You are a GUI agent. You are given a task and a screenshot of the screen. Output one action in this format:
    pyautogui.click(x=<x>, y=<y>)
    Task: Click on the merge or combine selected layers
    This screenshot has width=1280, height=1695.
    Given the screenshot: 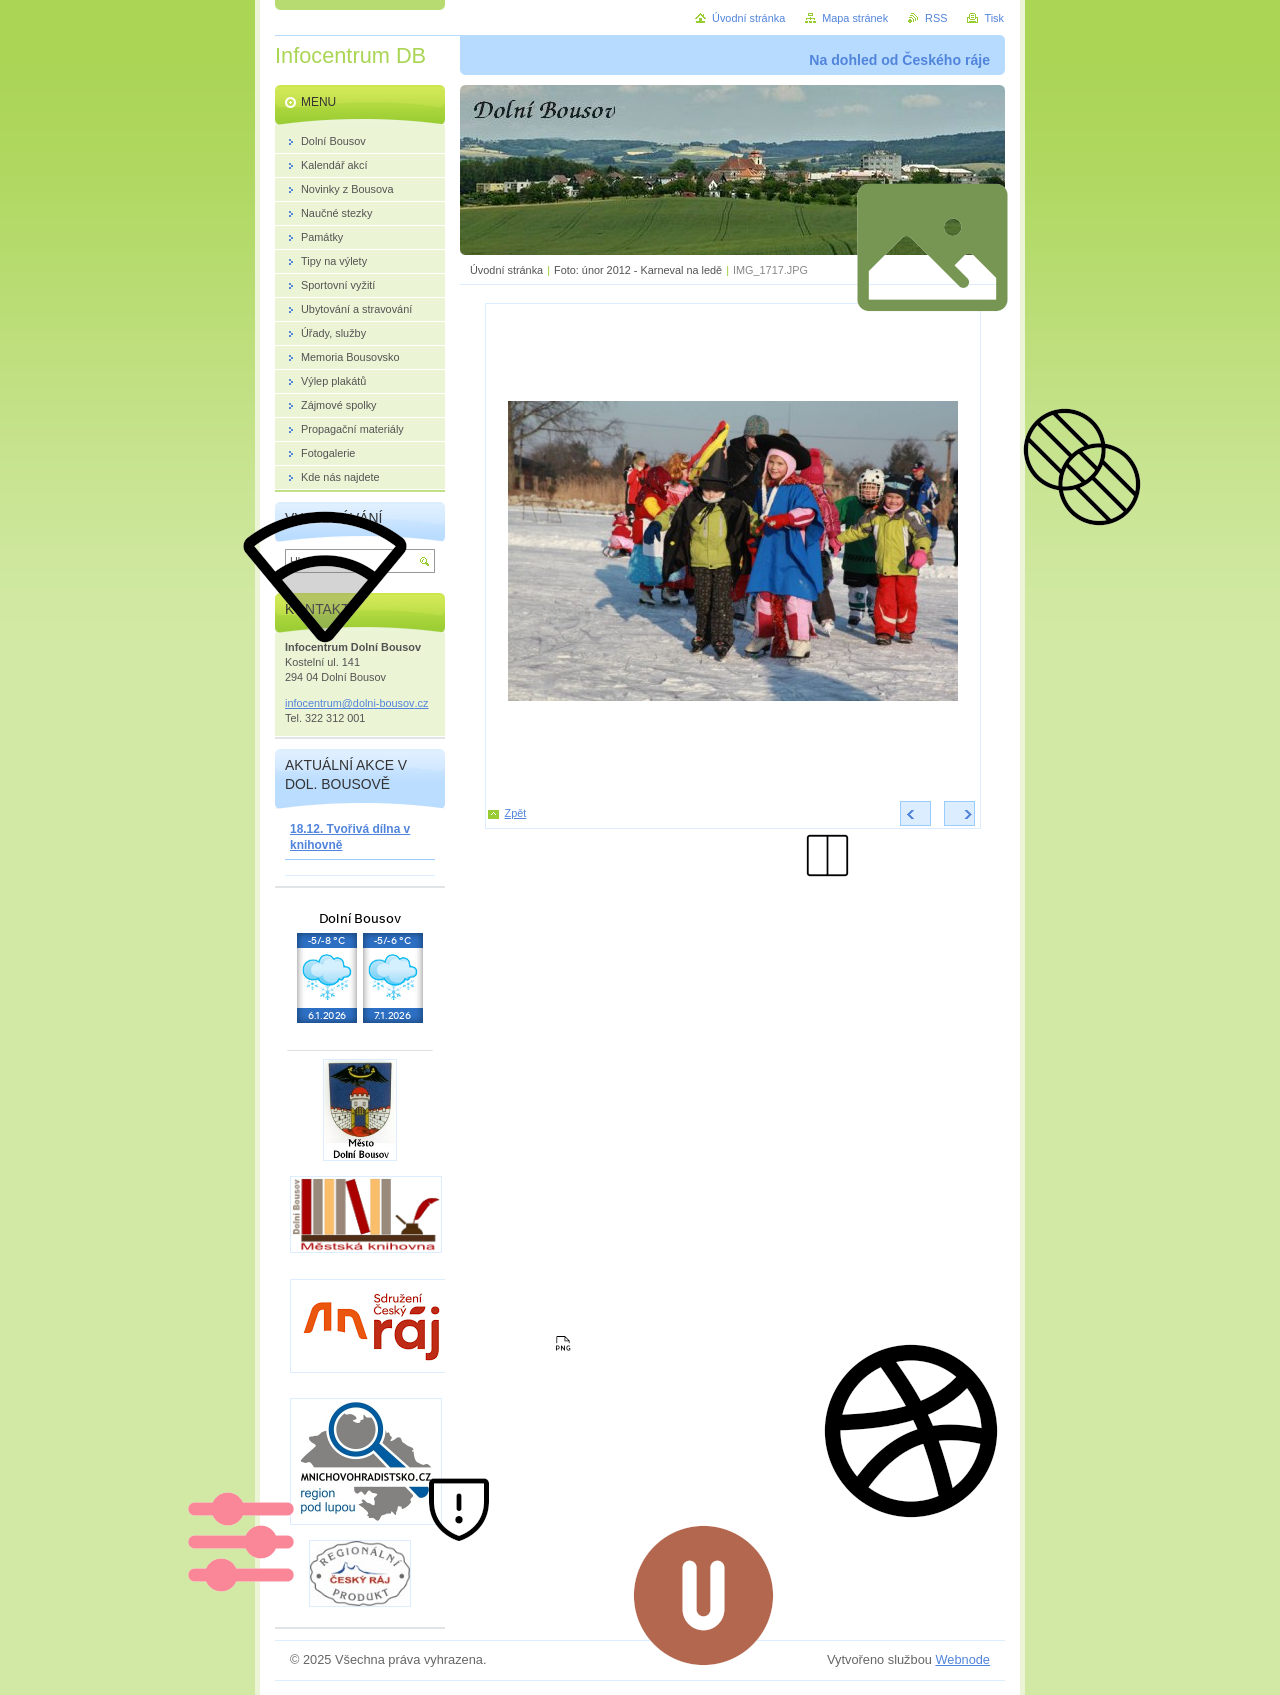 What is the action you would take?
    pyautogui.click(x=1082, y=467)
    